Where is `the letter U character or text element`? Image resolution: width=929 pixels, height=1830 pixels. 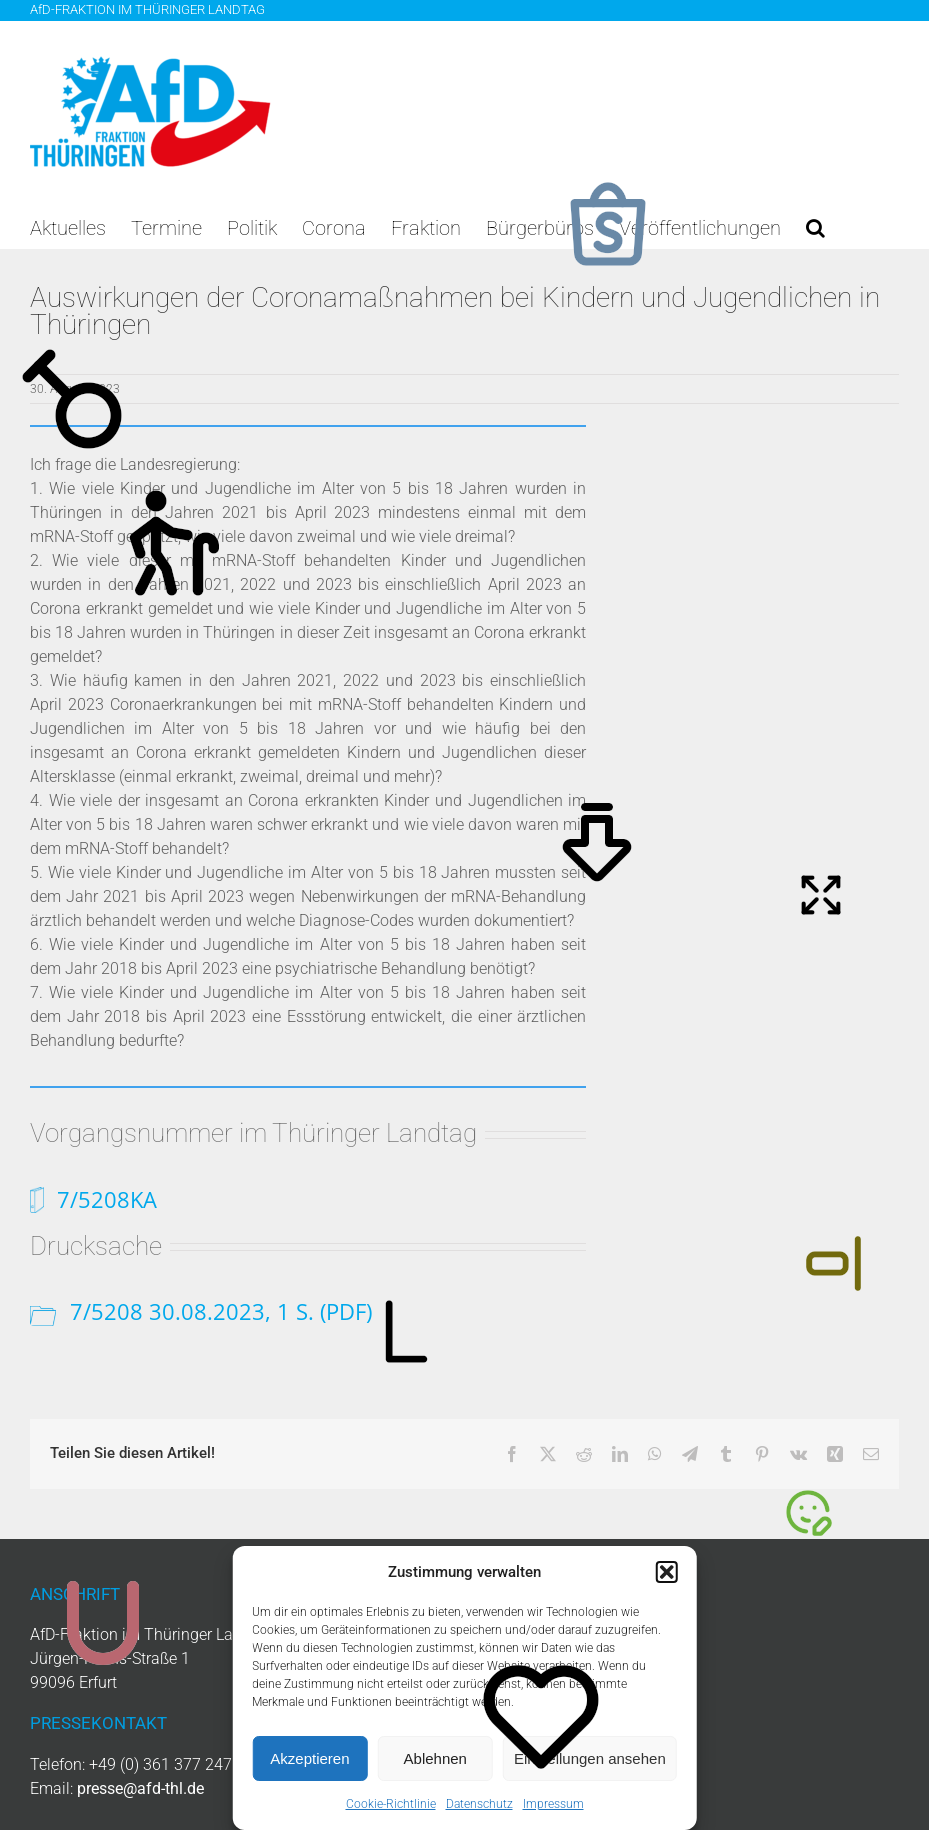
the letter U character or text element is located at coordinates (103, 1623).